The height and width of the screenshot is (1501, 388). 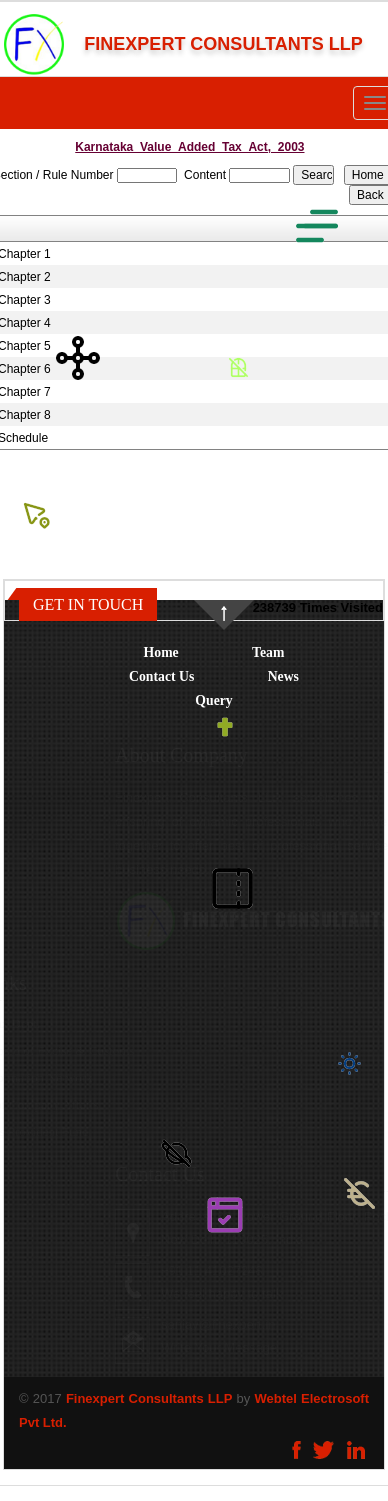 I want to click on pin cursor location on map, so click(x=35, y=514).